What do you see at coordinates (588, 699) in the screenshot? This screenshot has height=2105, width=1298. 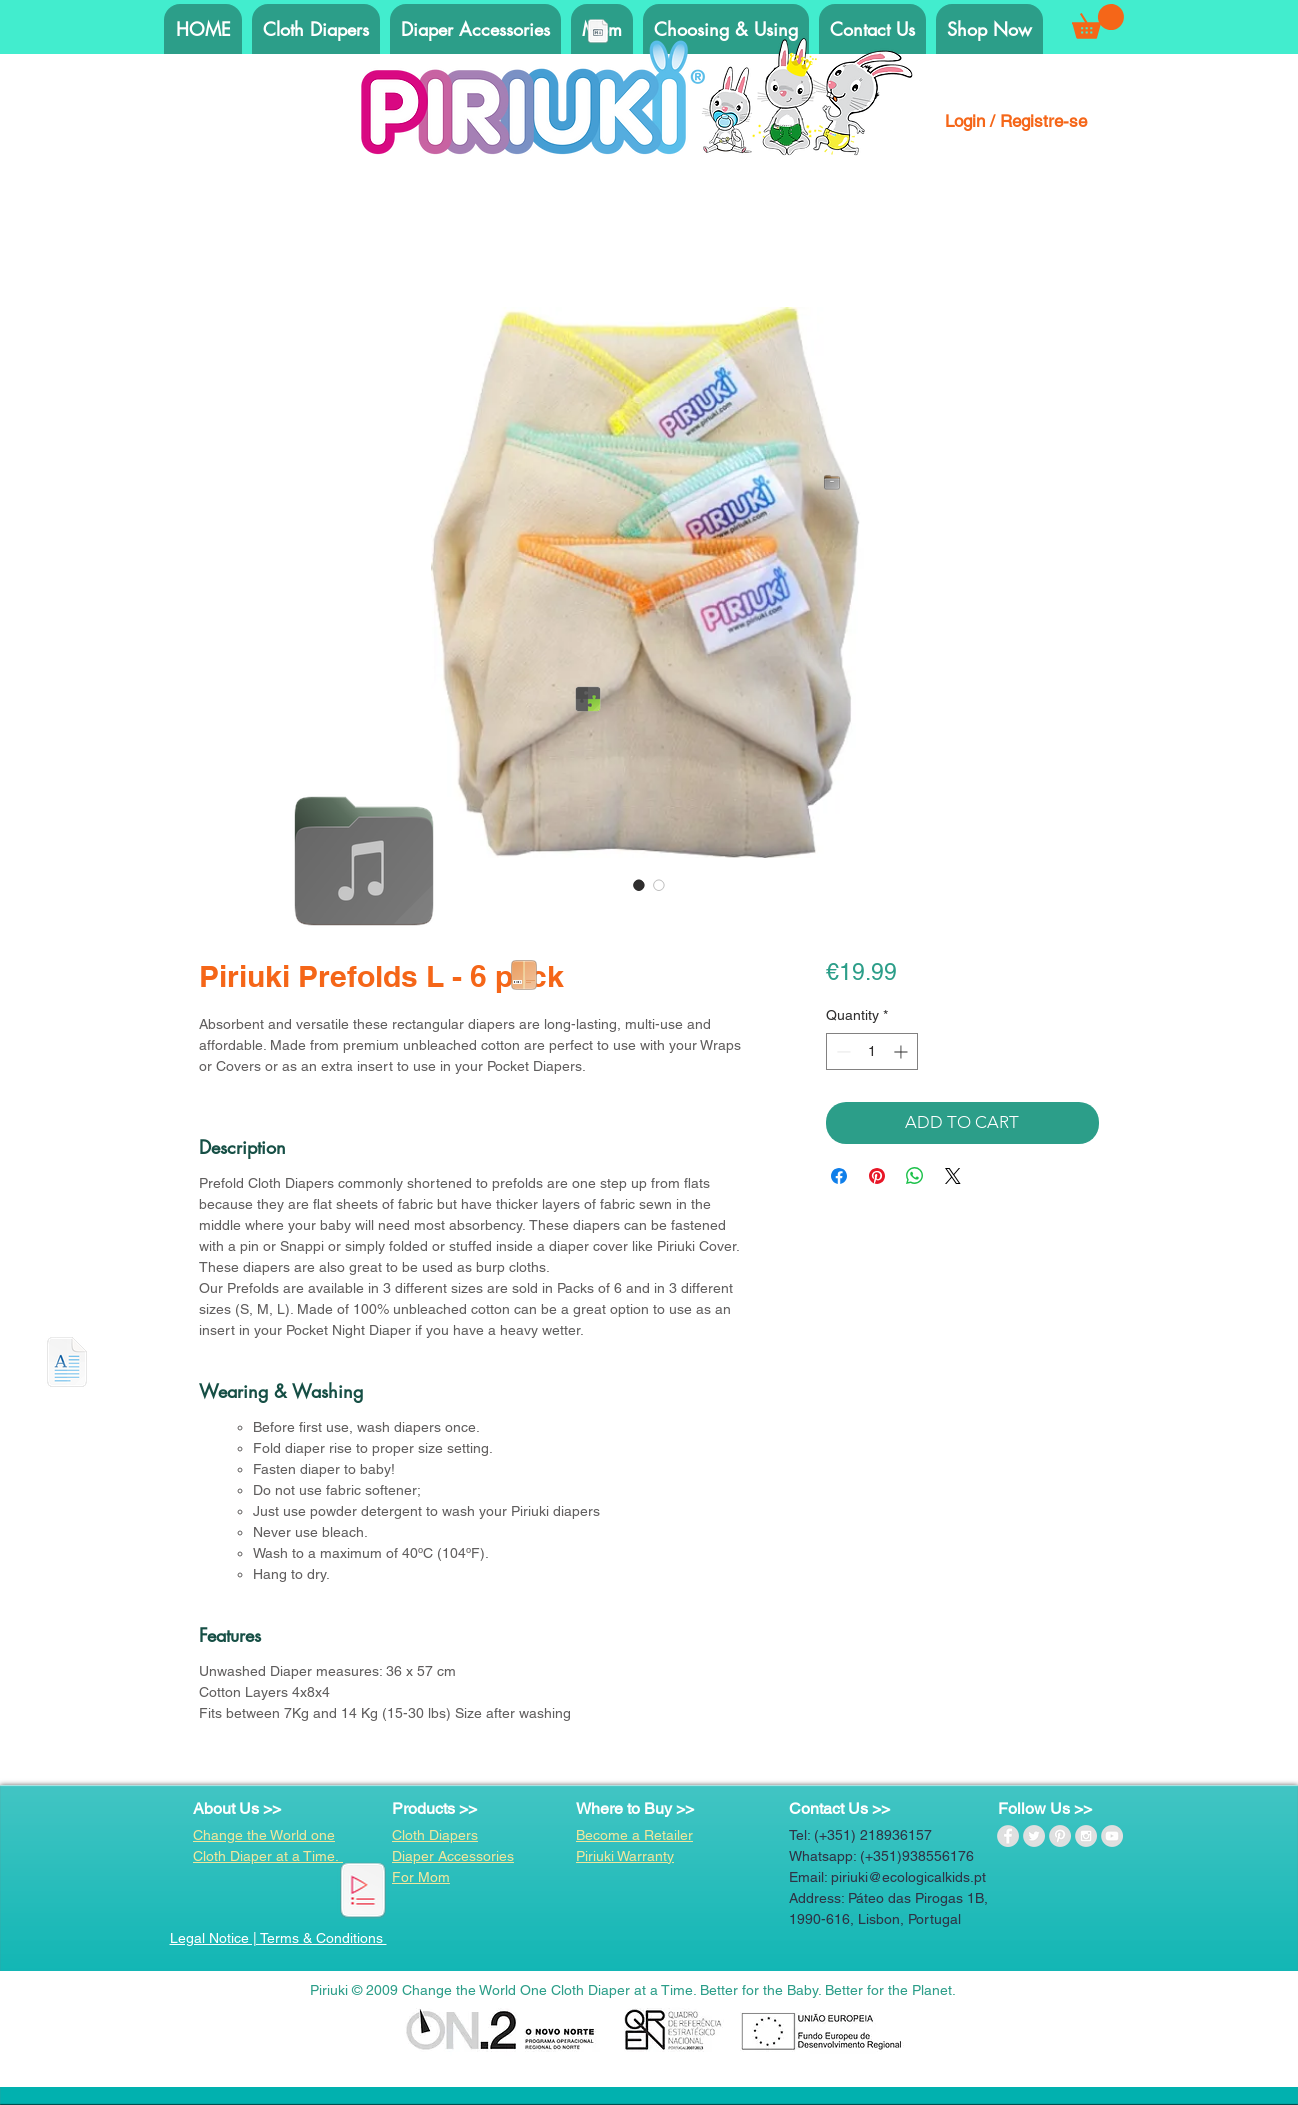 I see `open the extensions manager` at bounding box center [588, 699].